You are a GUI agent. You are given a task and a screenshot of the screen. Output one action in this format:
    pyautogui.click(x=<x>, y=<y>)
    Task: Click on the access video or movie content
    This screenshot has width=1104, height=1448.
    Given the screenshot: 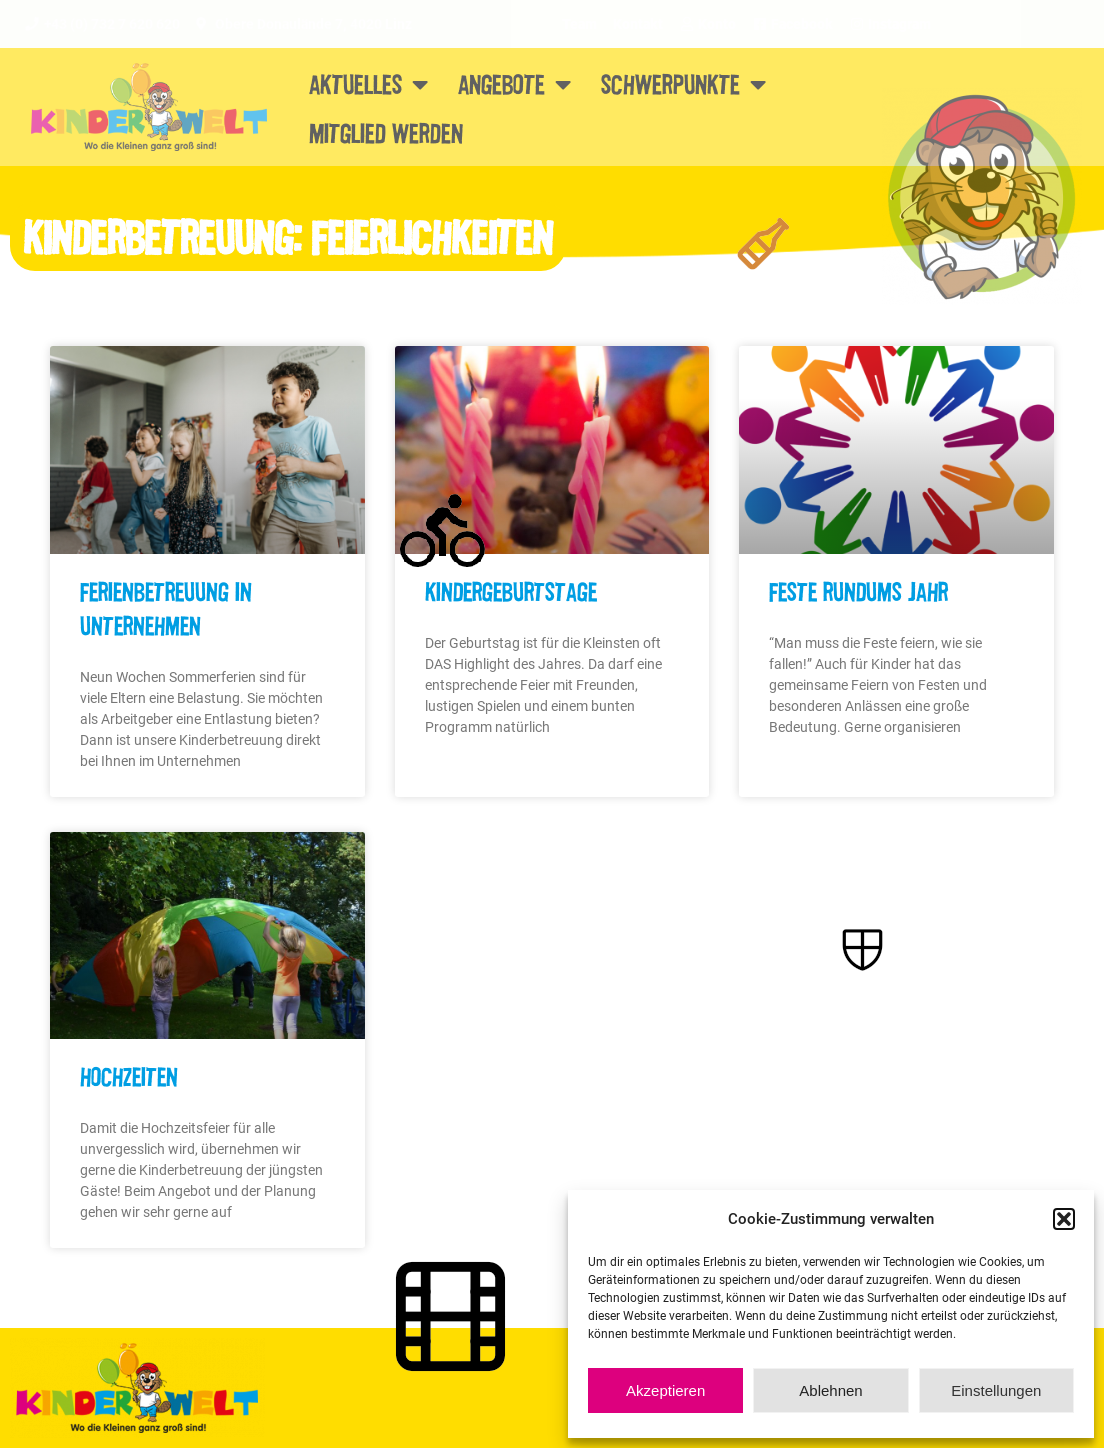 What is the action you would take?
    pyautogui.click(x=450, y=1316)
    